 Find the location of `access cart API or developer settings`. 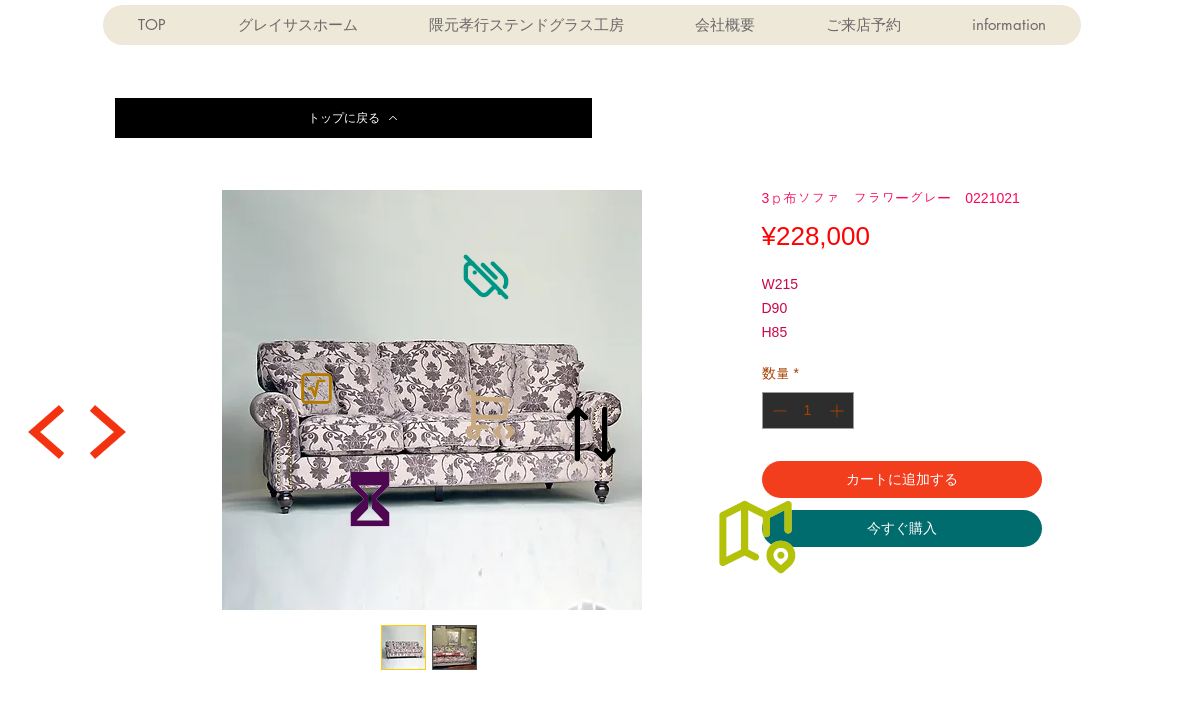

access cart API or developer settings is located at coordinates (488, 415).